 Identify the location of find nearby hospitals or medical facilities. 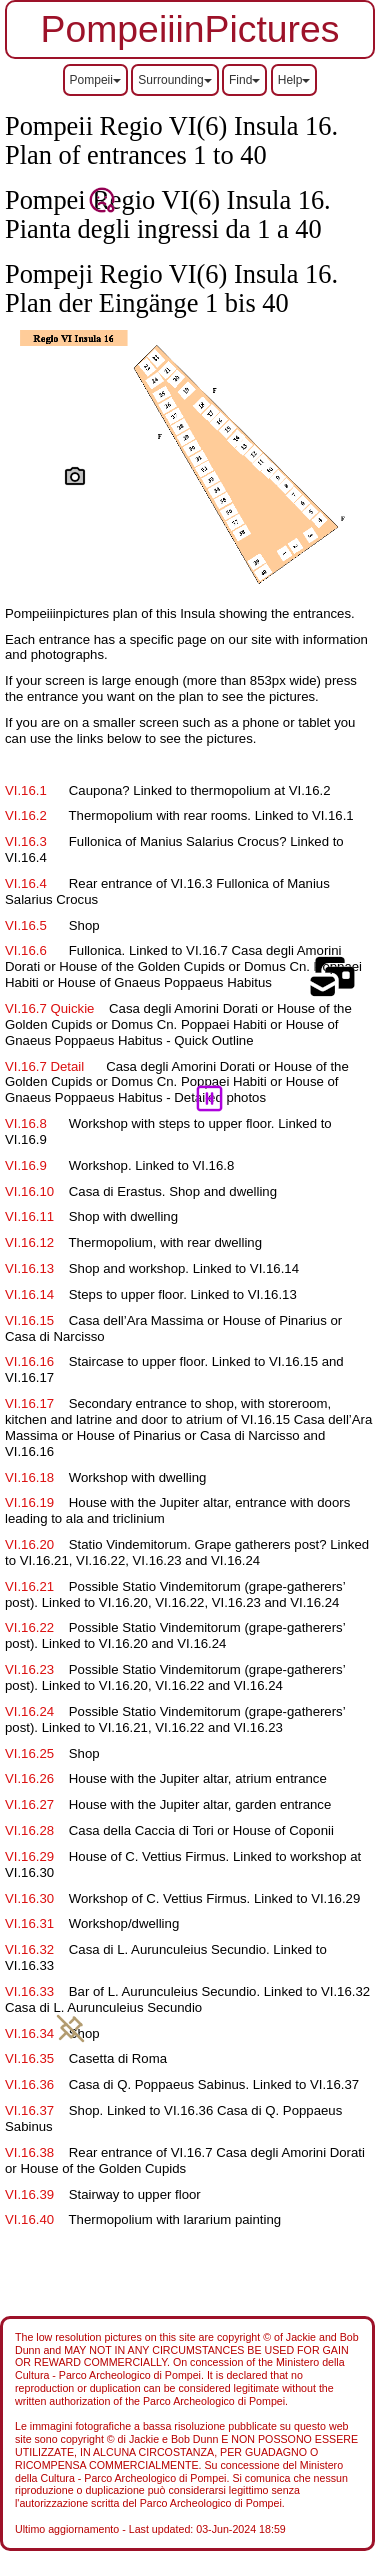
(209, 1098).